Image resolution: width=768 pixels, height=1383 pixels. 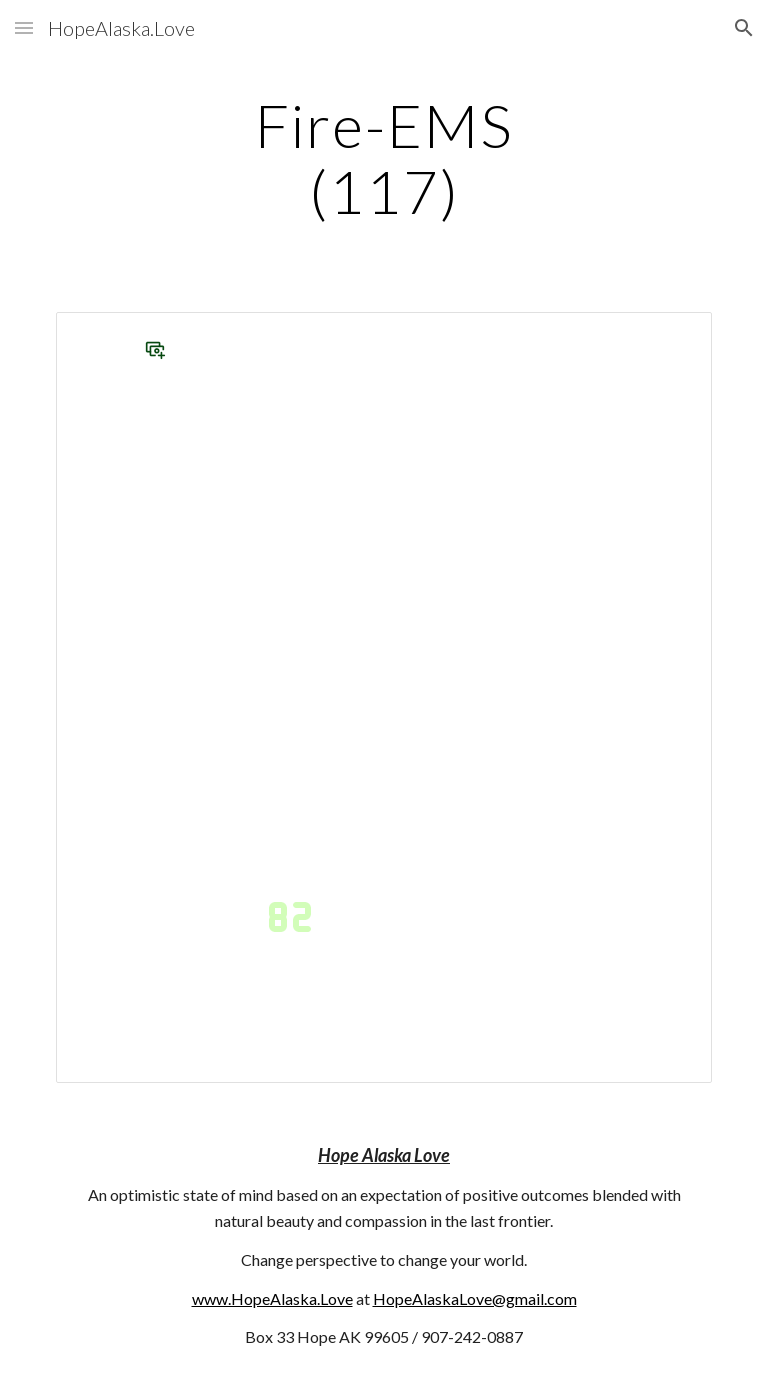 I want to click on add funds to your account, so click(x=155, y=349).